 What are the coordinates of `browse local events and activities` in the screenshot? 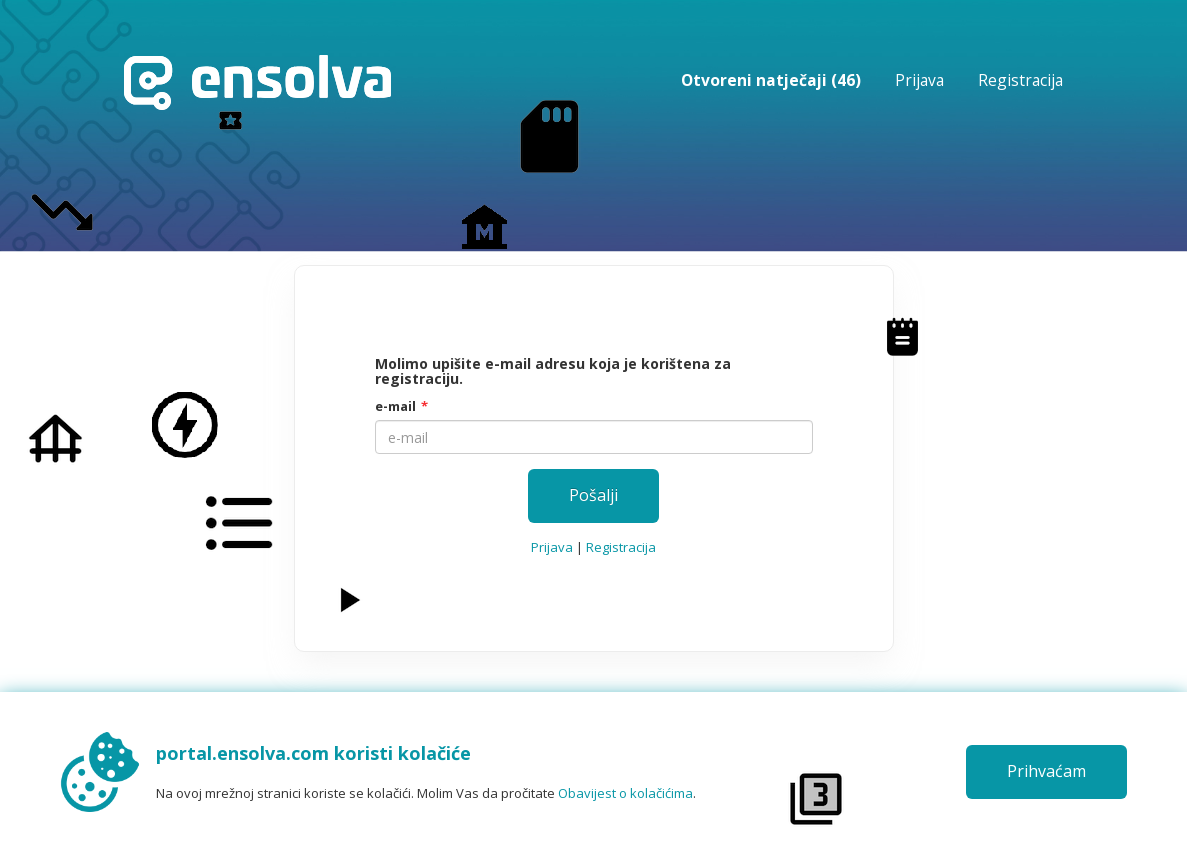 It's located at (230, 120).